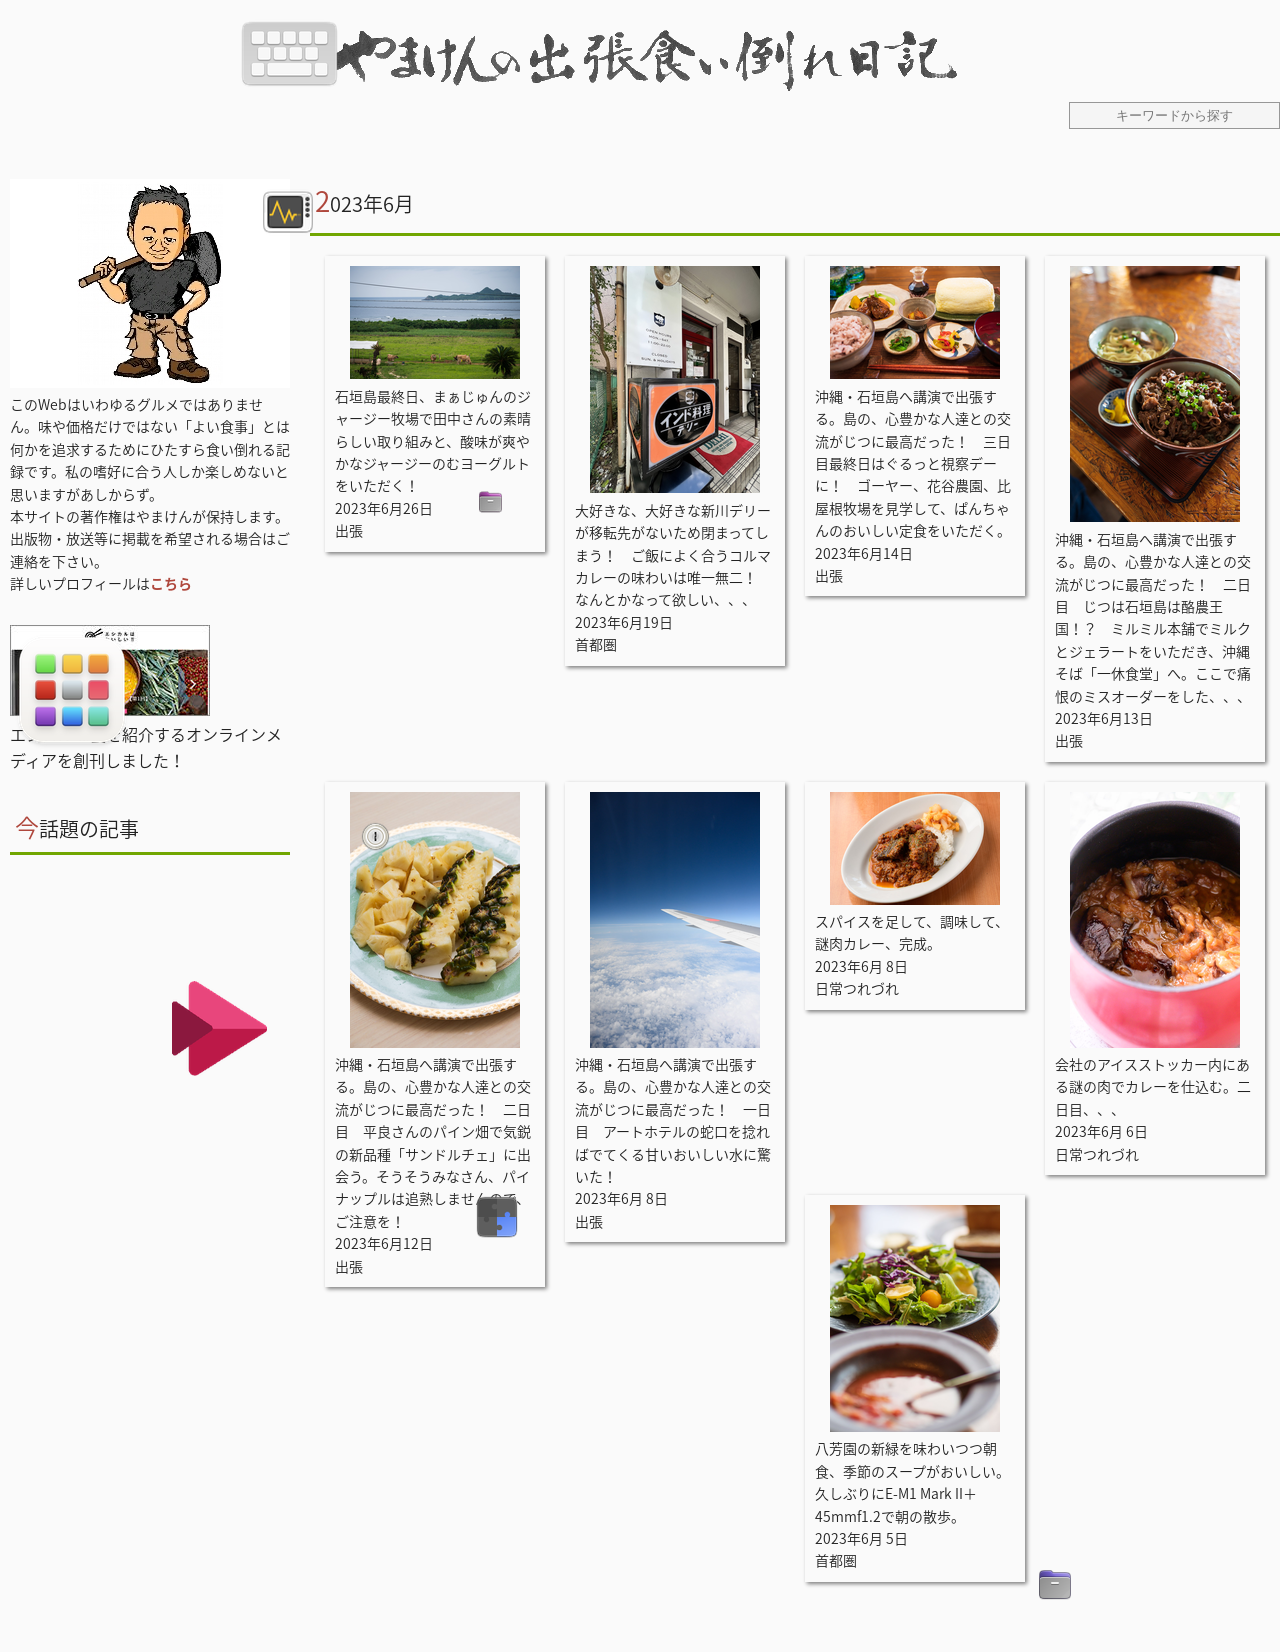 Image resolution: width=1280 pixels, height=1652 pixels. Describe the element at coordinates (375, 836) in the screenshot. I see `open the passwords app` at that location.